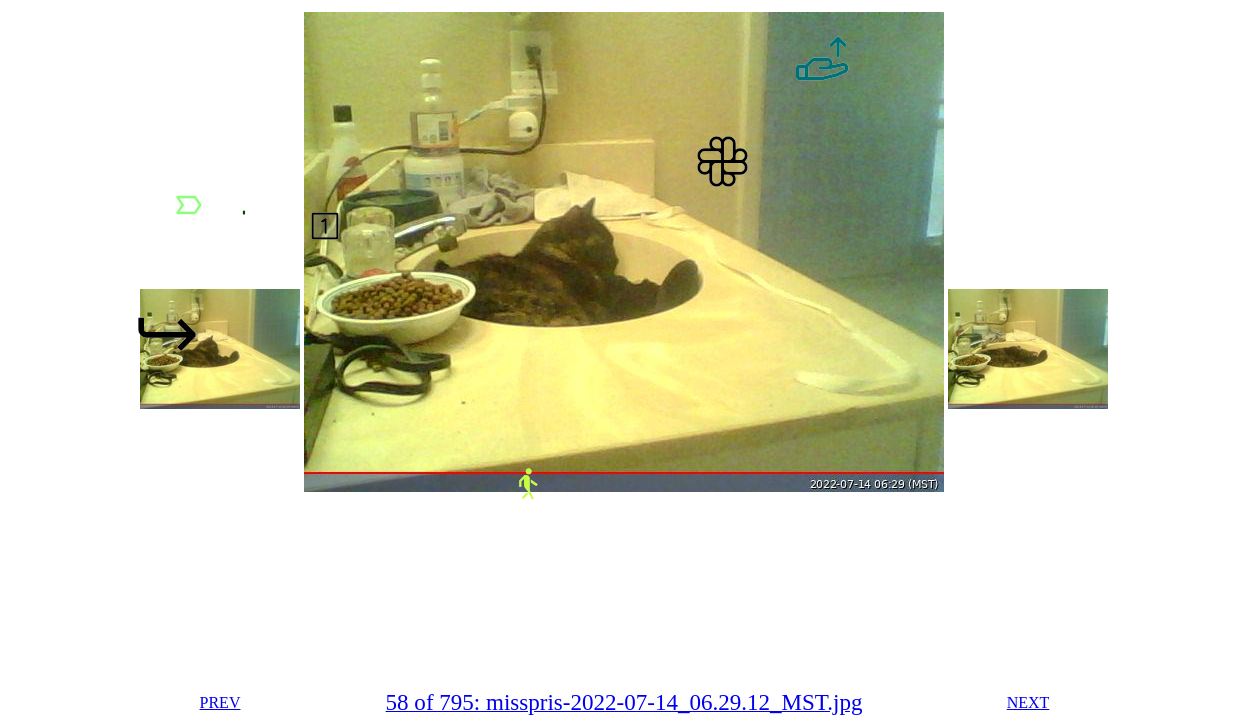 This screenshot has width=1248, height=724. What do you see at coordinates (824, 61) in the screenshot?
I see `upload or share content` at bounding box center [824, 61].